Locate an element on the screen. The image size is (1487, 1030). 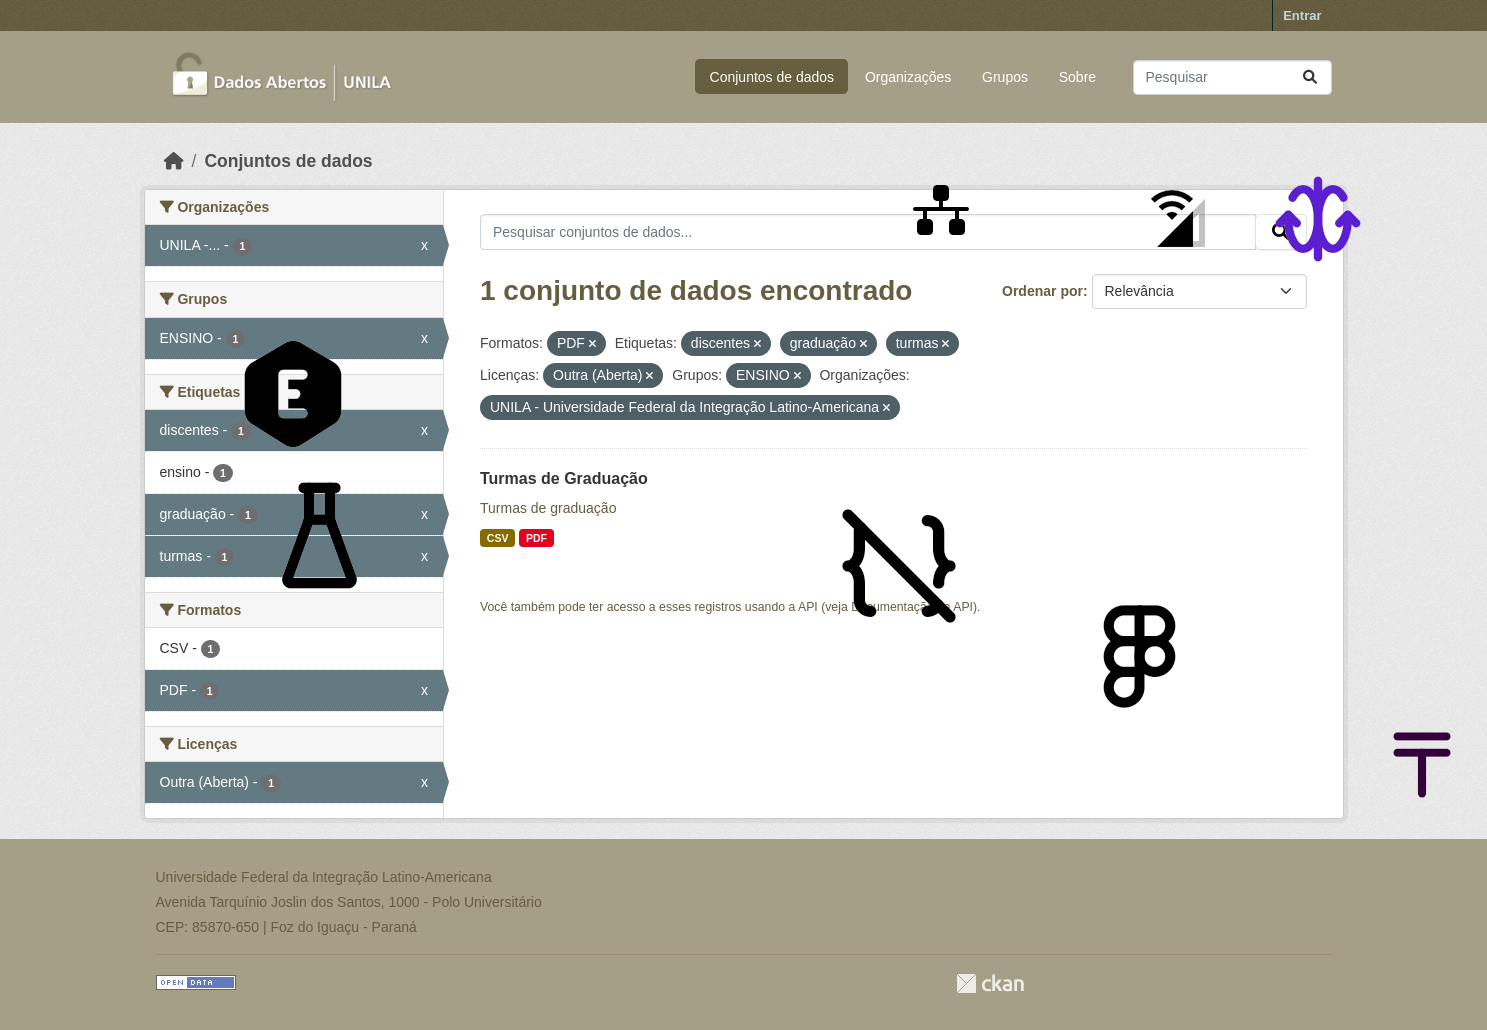
toggle magnetic snap or alignment is located at coordinates (1318, 219).